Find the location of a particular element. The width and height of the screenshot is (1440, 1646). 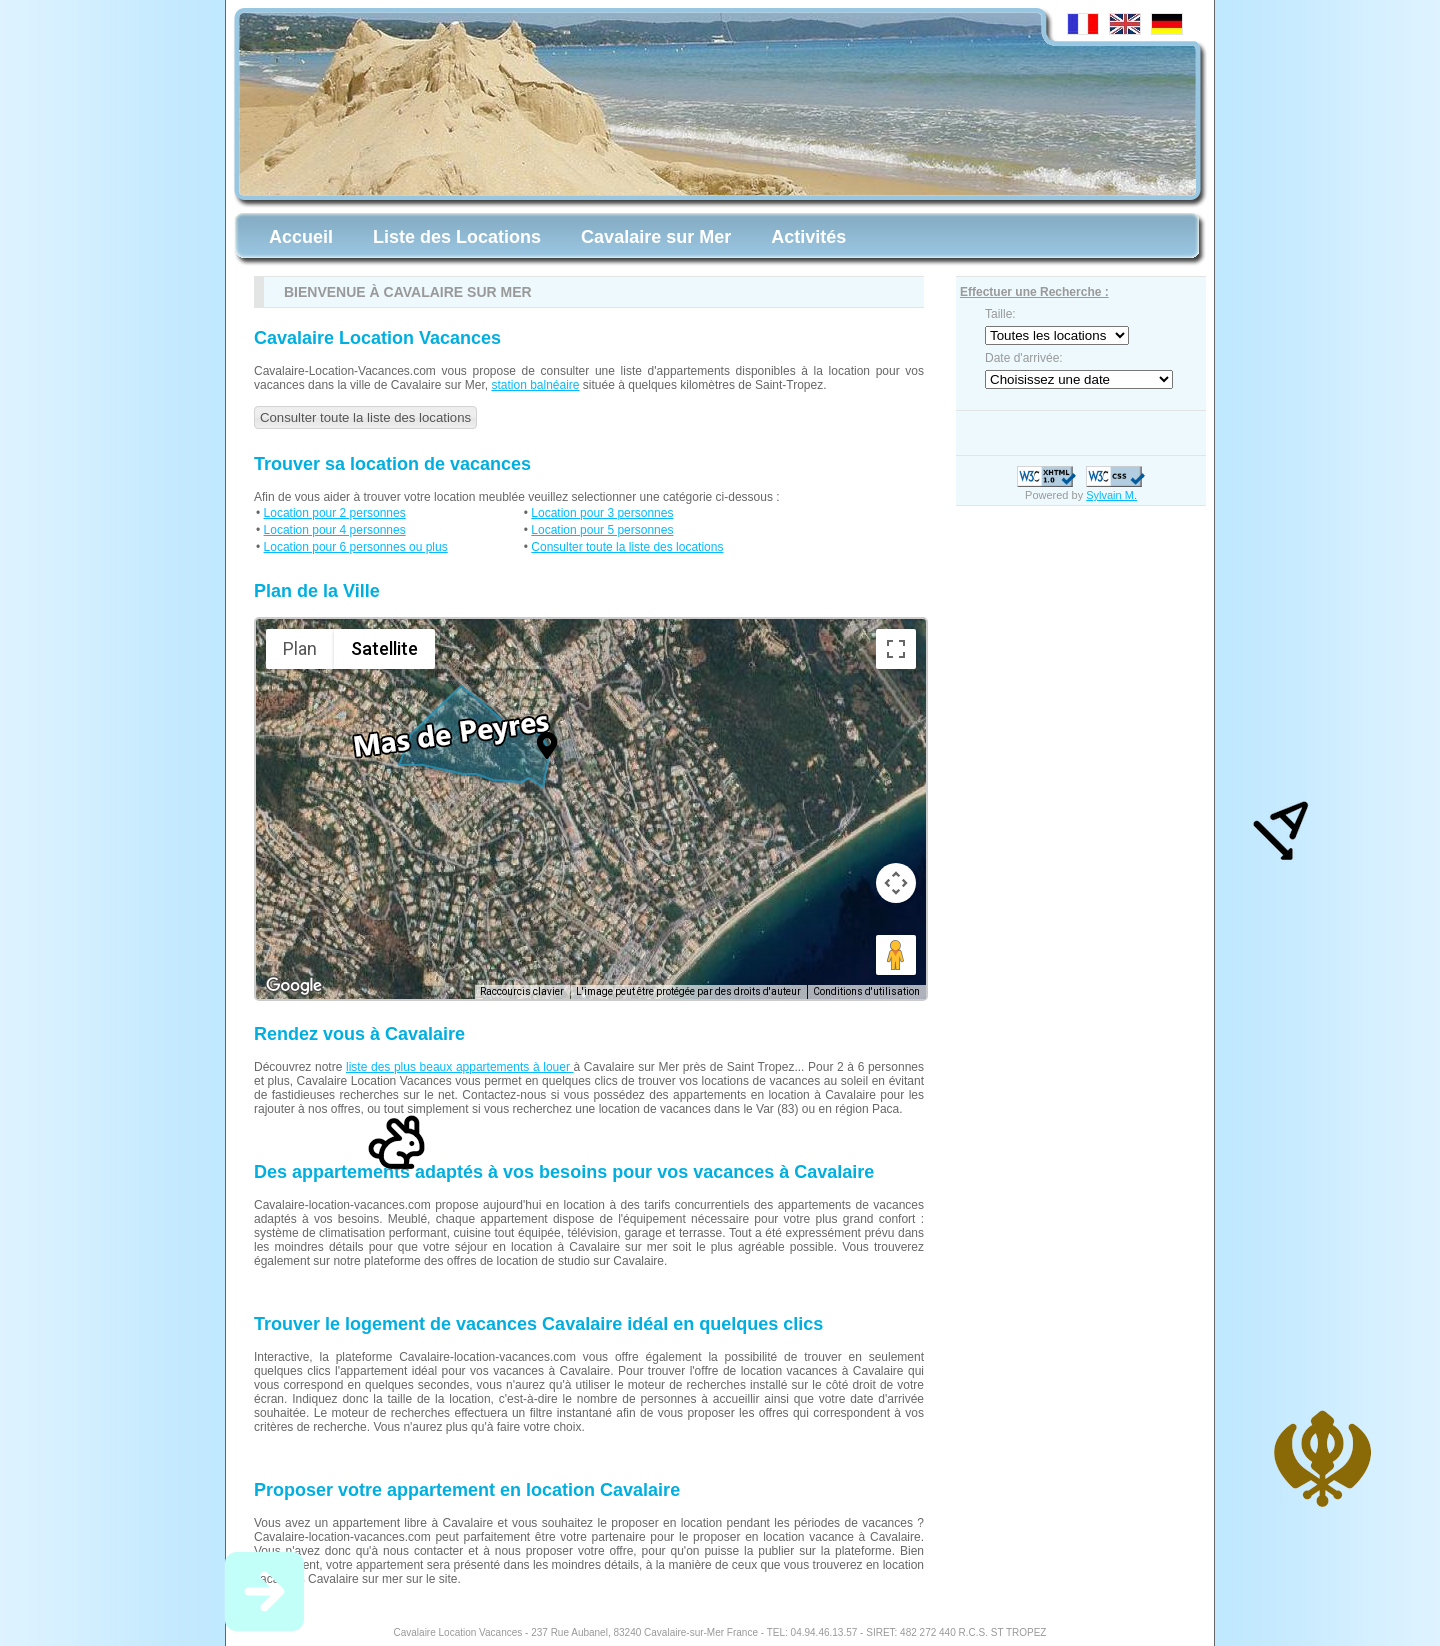

indicates Sikh religious content or community is located at coordinates (1322, 1458).